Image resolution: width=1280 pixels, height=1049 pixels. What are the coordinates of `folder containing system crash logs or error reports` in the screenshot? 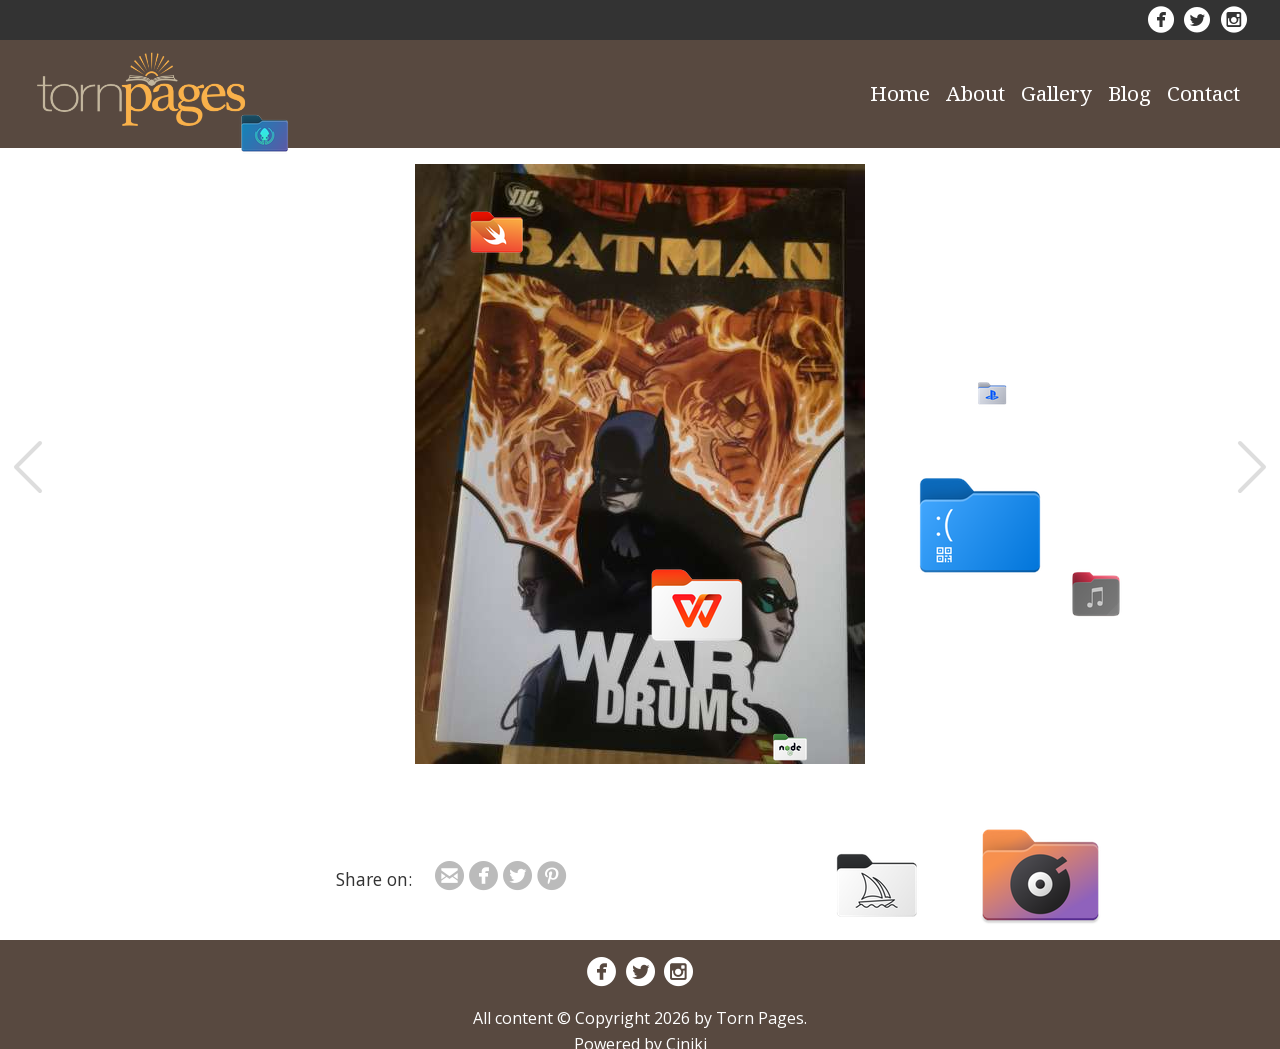 It's located at (979, 528).